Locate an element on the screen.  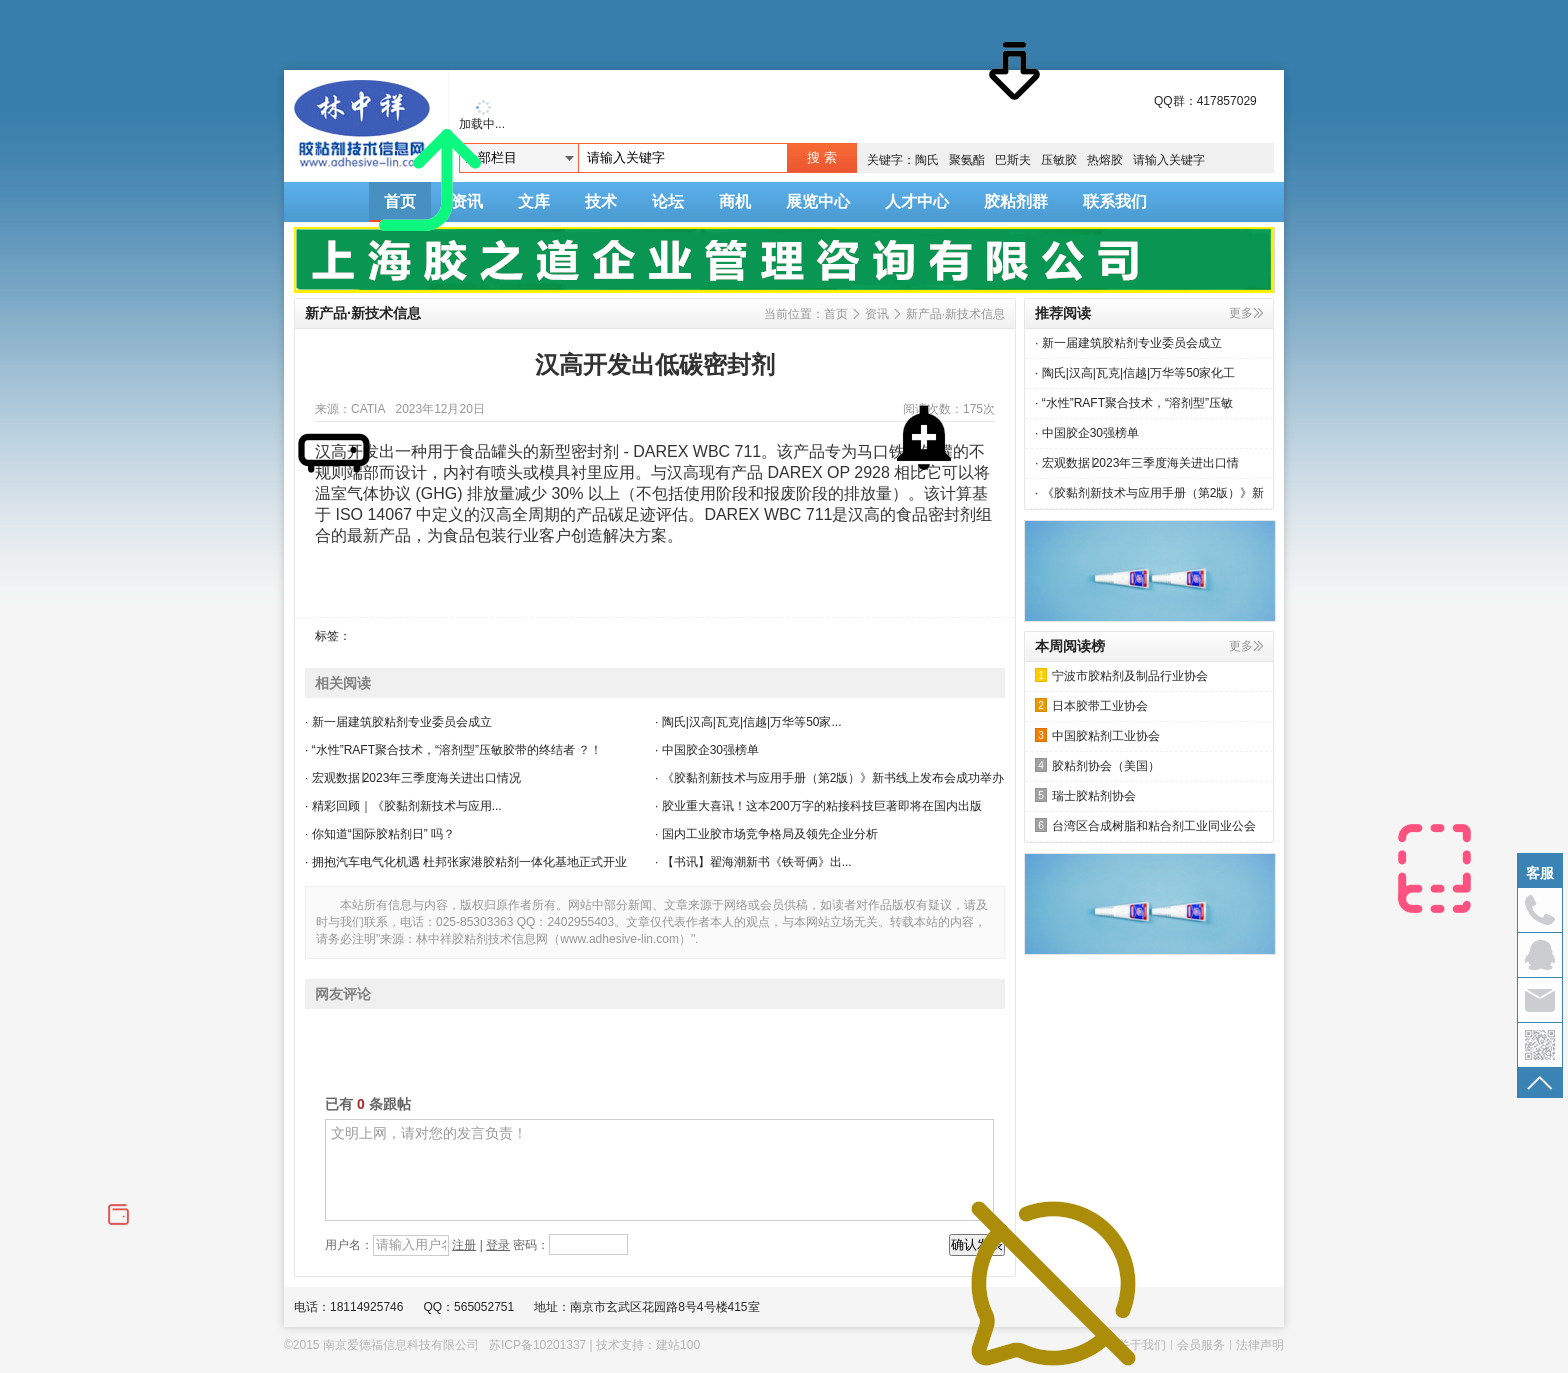
draft or unpublished document is located at coordinates (1434, 868).